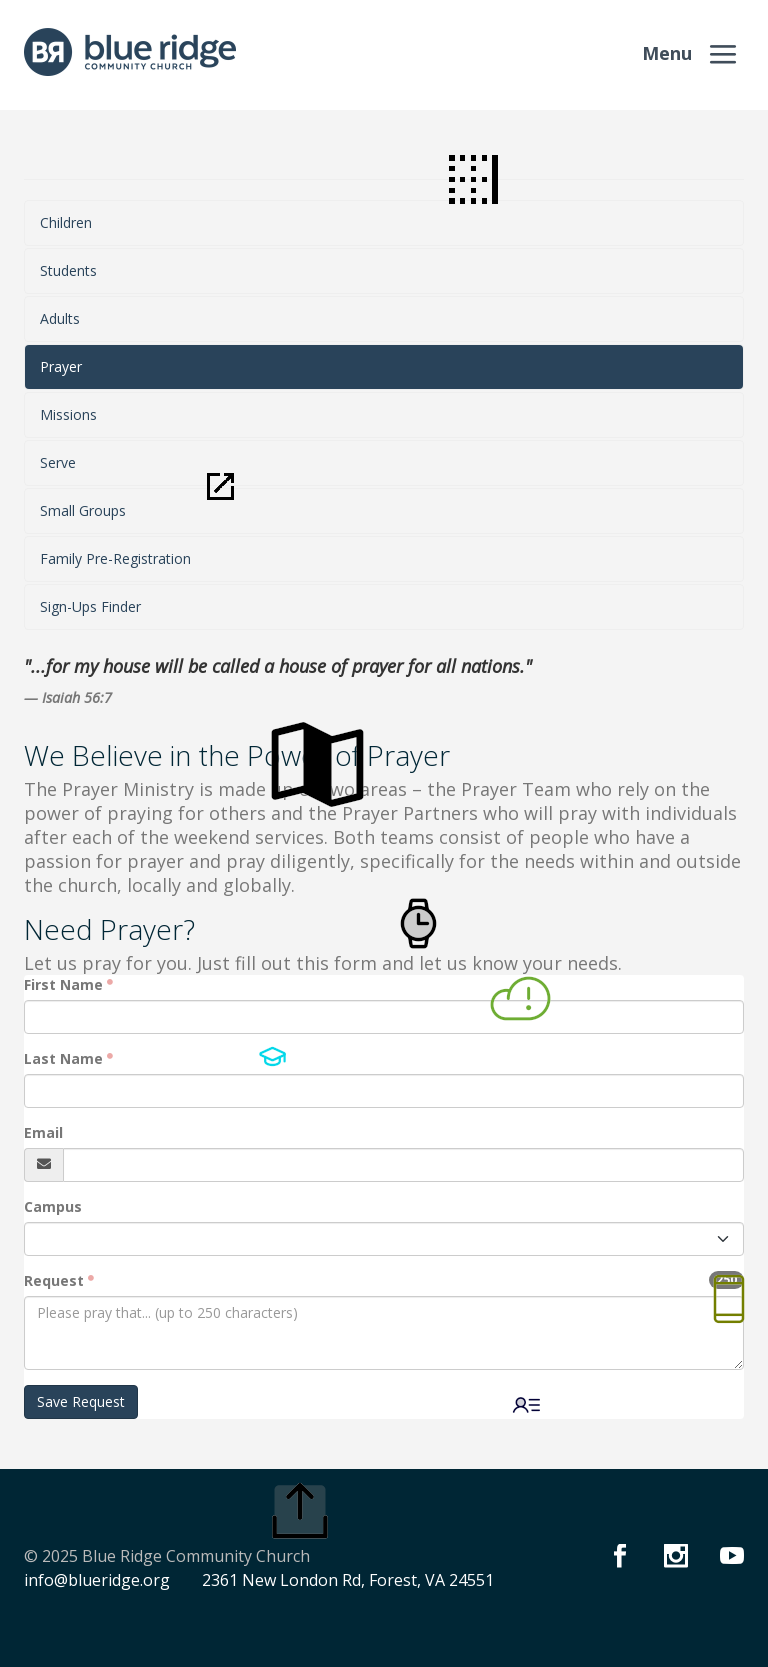 The height and width of the screenshot is (1667, 768). I want to click on open map view, so click(317, 764).